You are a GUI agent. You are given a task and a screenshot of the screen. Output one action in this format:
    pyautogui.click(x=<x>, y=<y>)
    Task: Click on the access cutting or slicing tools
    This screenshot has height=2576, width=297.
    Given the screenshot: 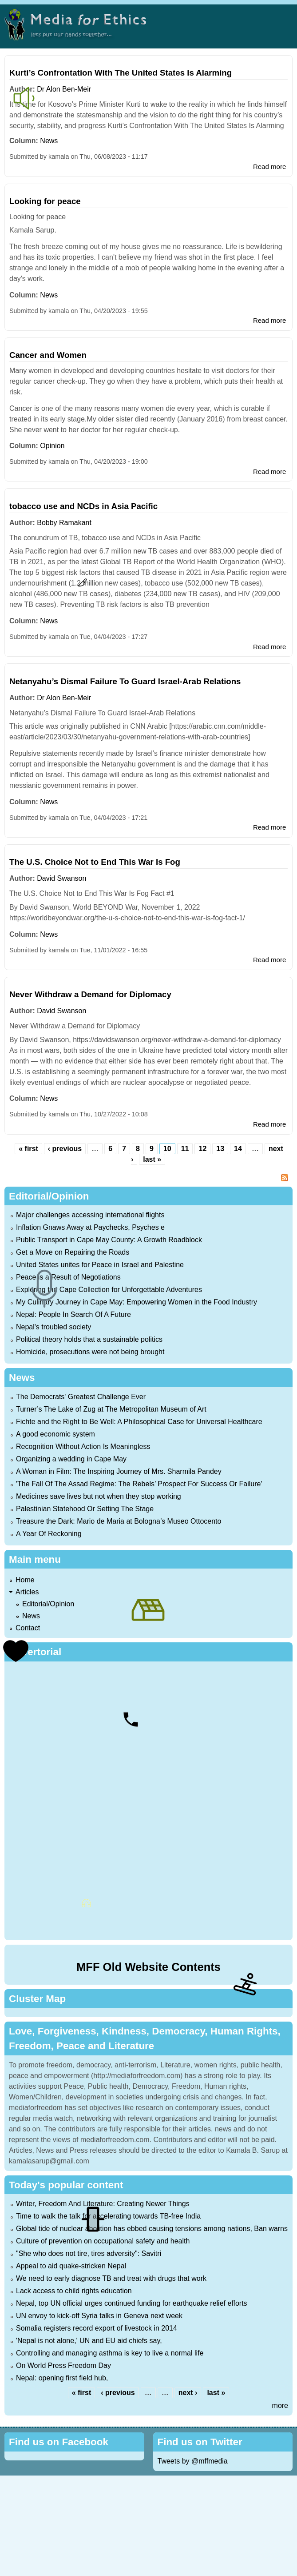 What is the action you would take?
    pyautogui.click(x=82, y=582)
    